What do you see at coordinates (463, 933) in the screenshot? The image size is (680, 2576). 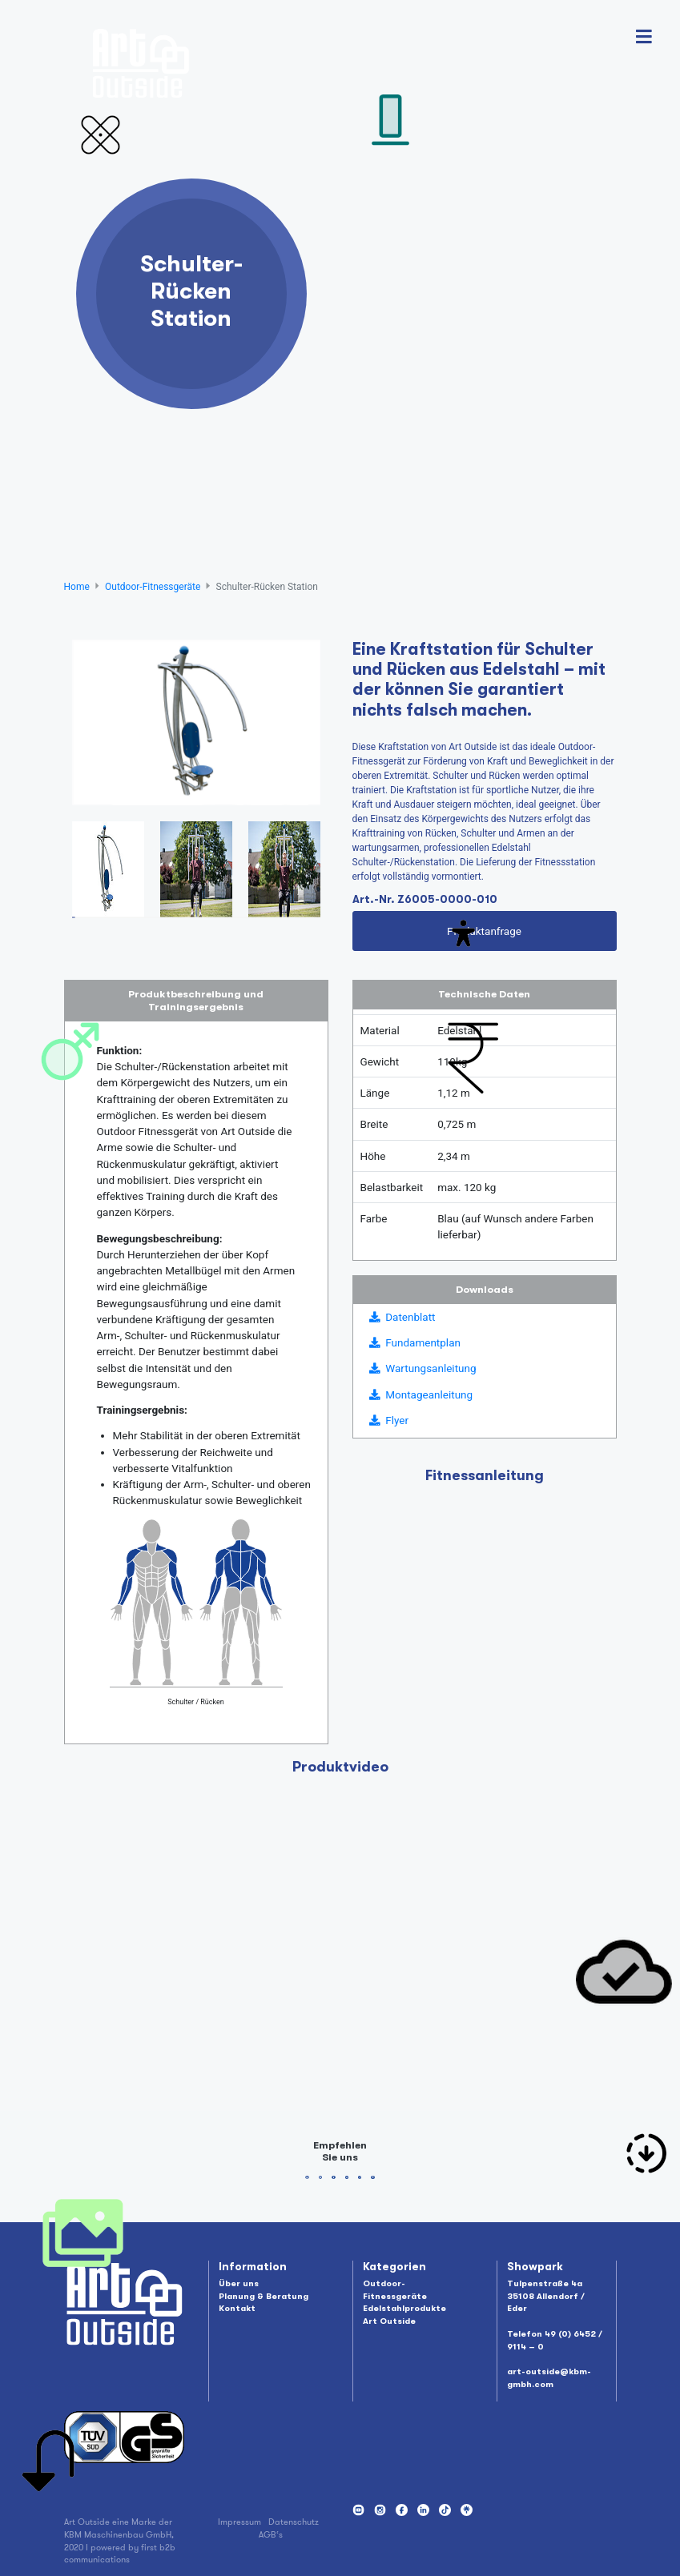 I see `indicates user profile or account` at bounding box center [463, 933].